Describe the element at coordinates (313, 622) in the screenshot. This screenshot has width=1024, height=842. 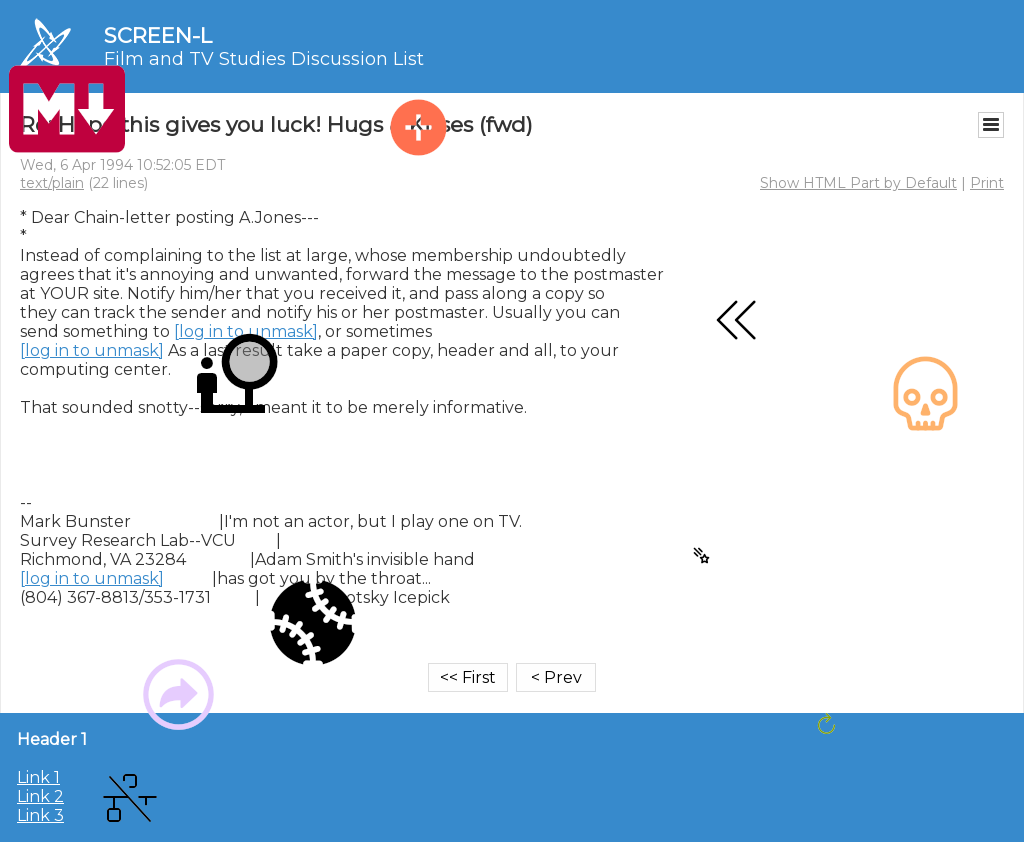
I see `view baseball scores or stats` at that location.